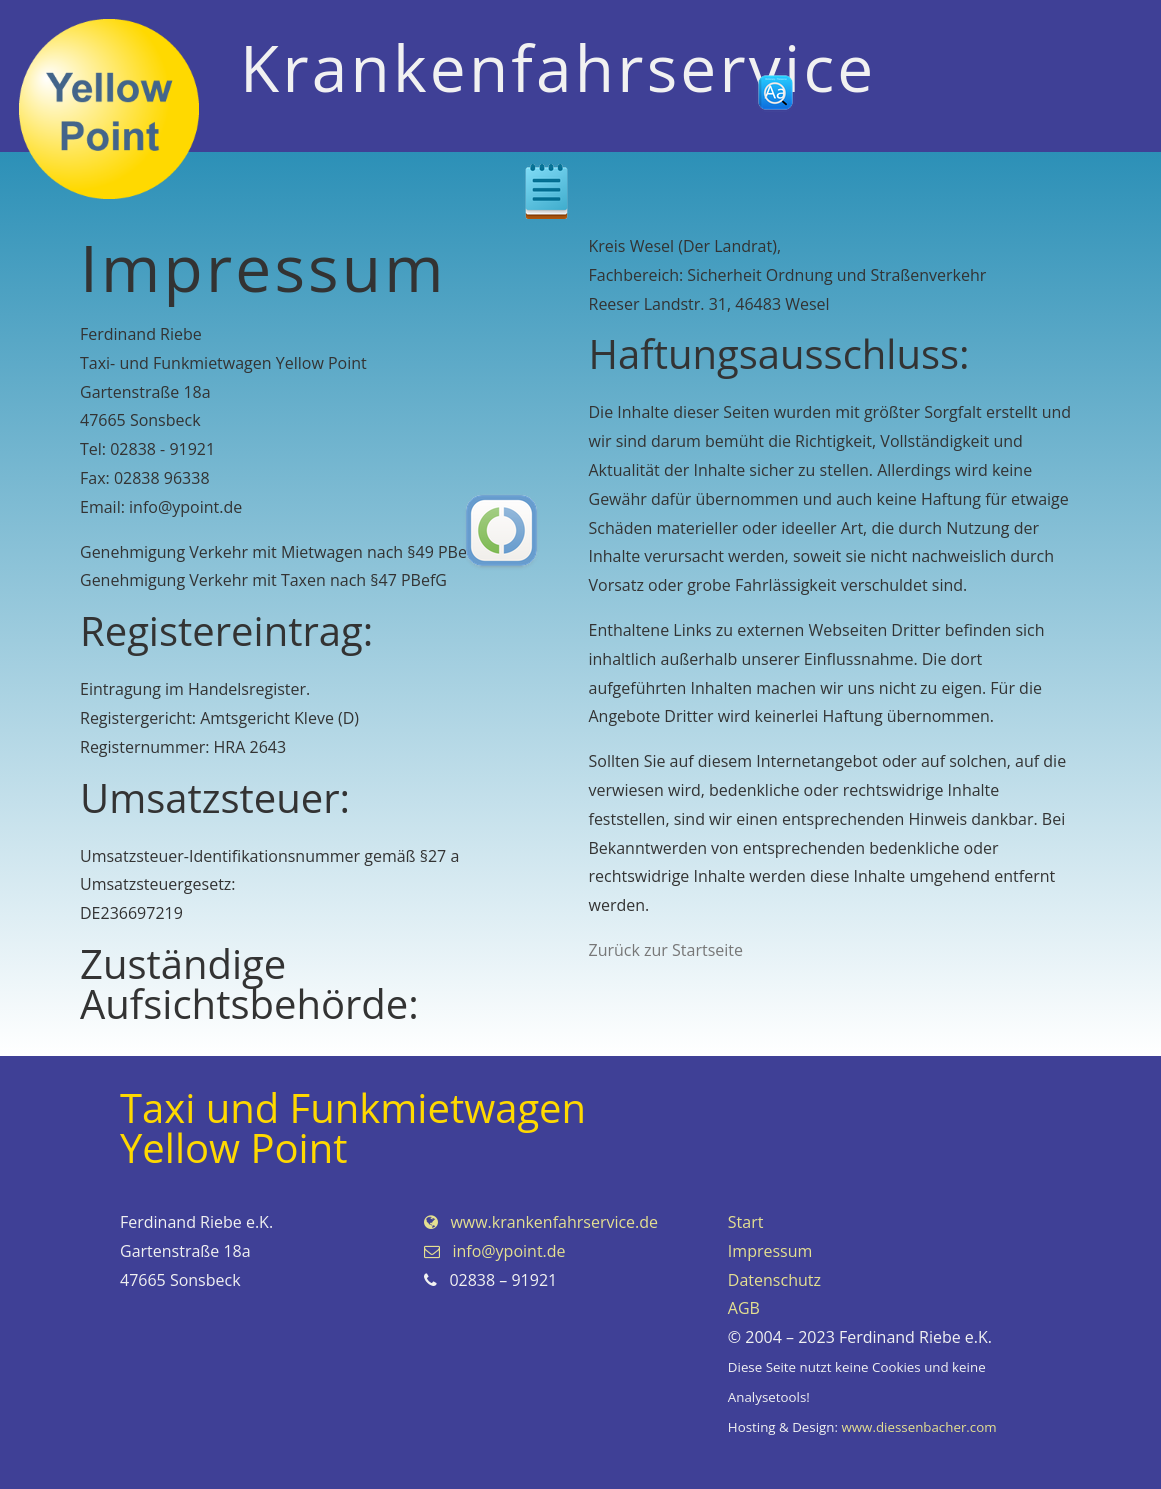  Describe the element at coordinates (546, 191) in the screenshot. I see `open notepad application` at that location.